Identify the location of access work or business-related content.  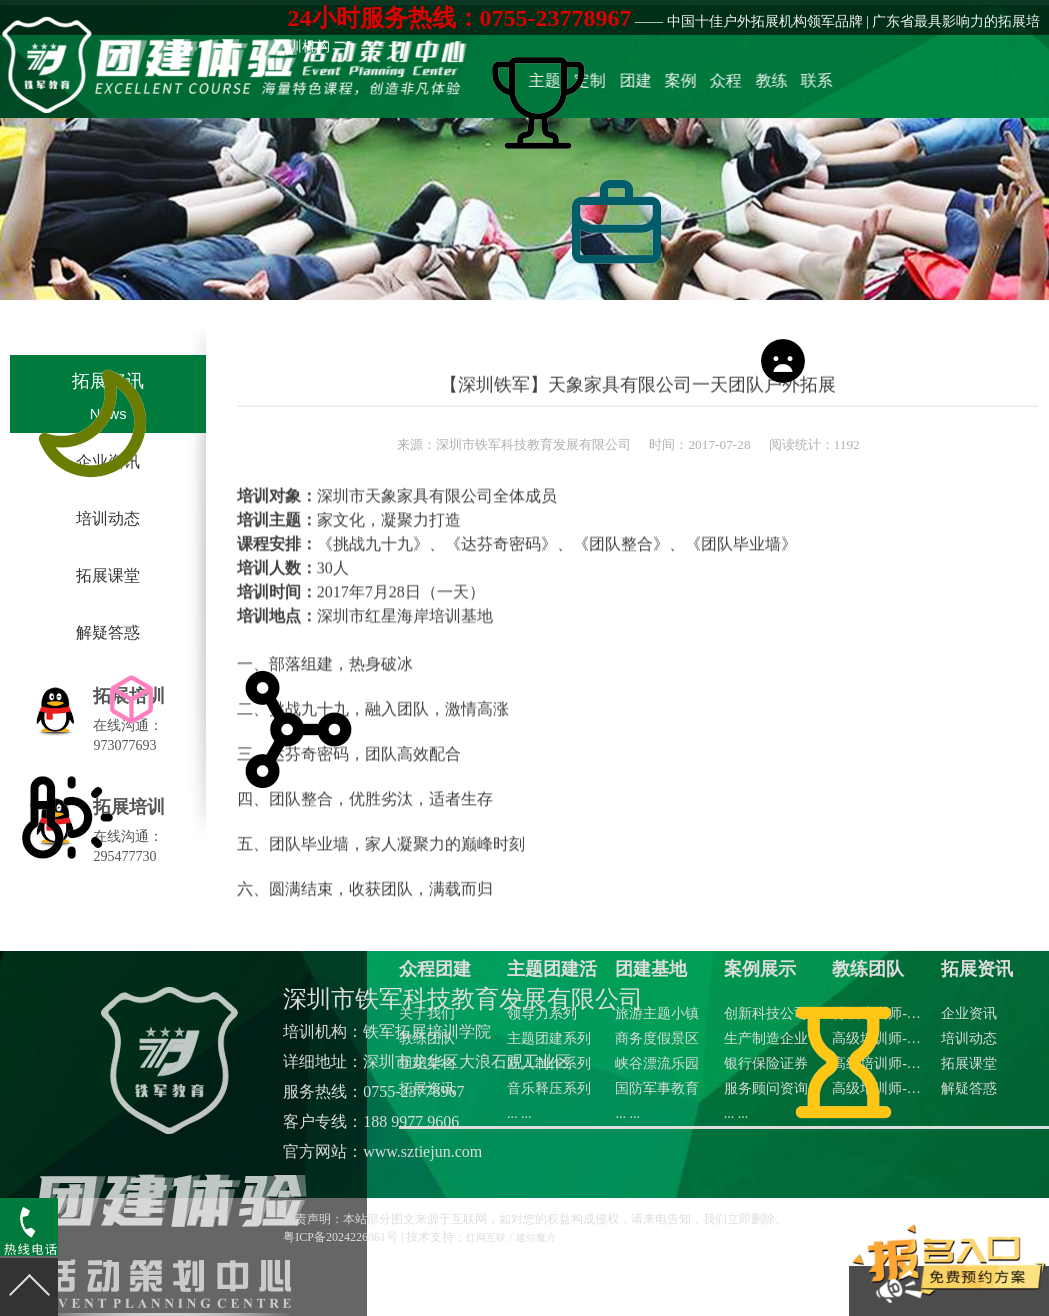
(616, 224).